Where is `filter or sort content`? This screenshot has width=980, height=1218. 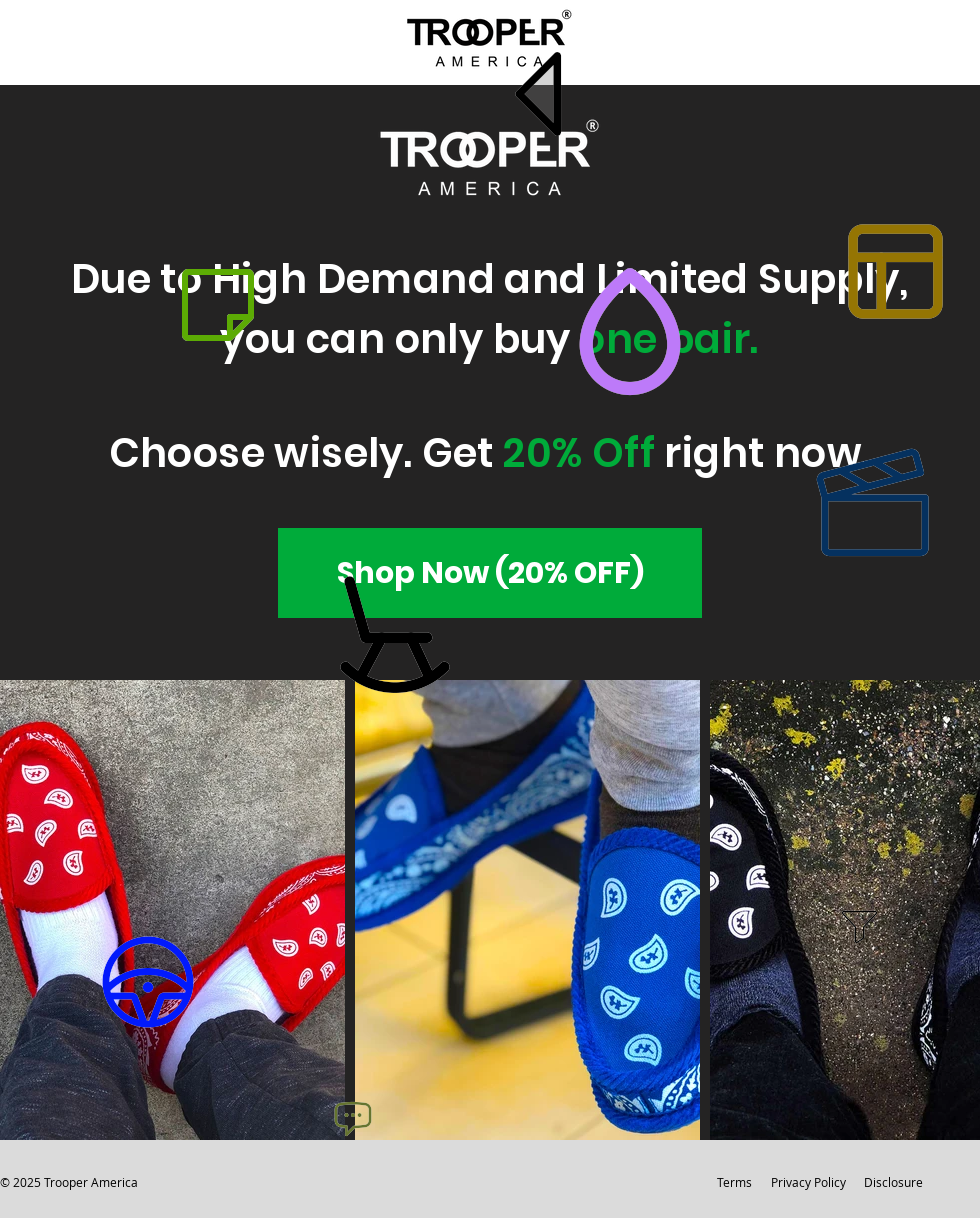 filter or sort content is located at coordinates (859, 925).